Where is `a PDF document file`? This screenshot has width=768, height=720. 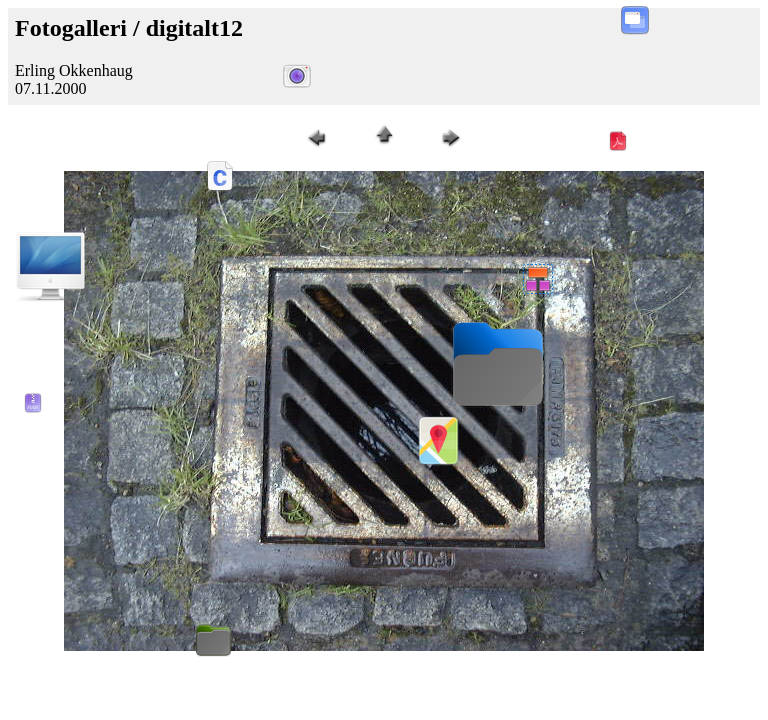 a PDF document file is located at coordinates (618, 141).